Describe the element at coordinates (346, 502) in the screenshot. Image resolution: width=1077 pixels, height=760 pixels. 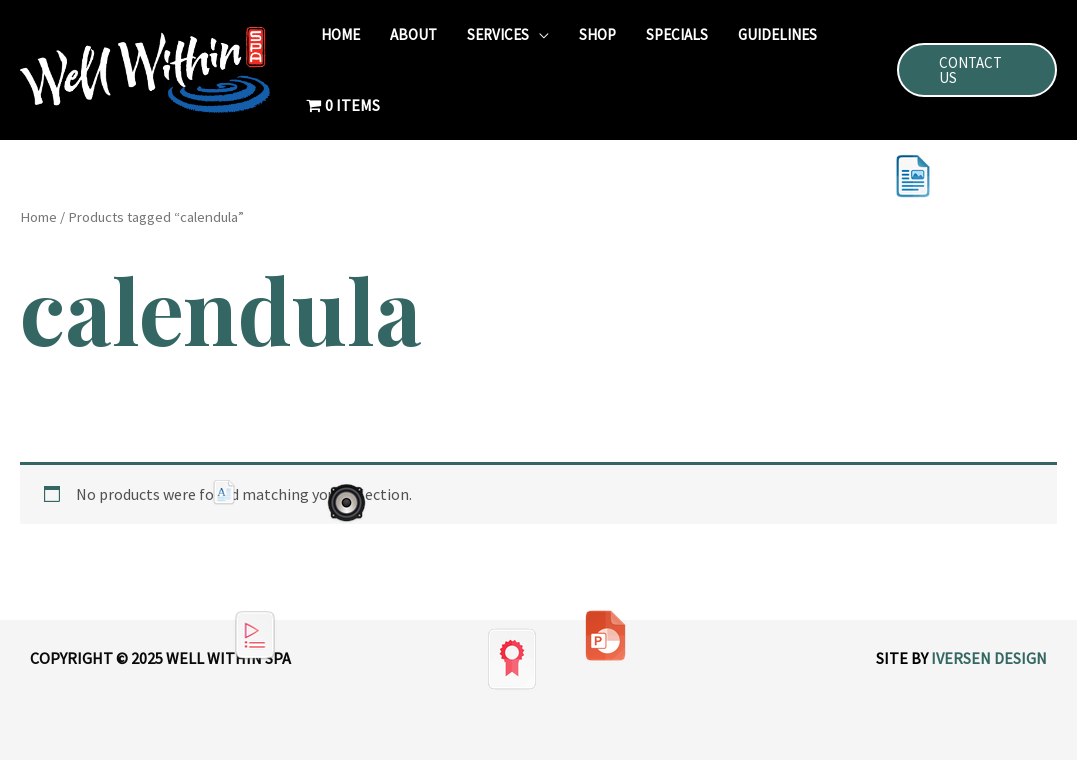
I see `adjust speaker or audio output volume` at that location.